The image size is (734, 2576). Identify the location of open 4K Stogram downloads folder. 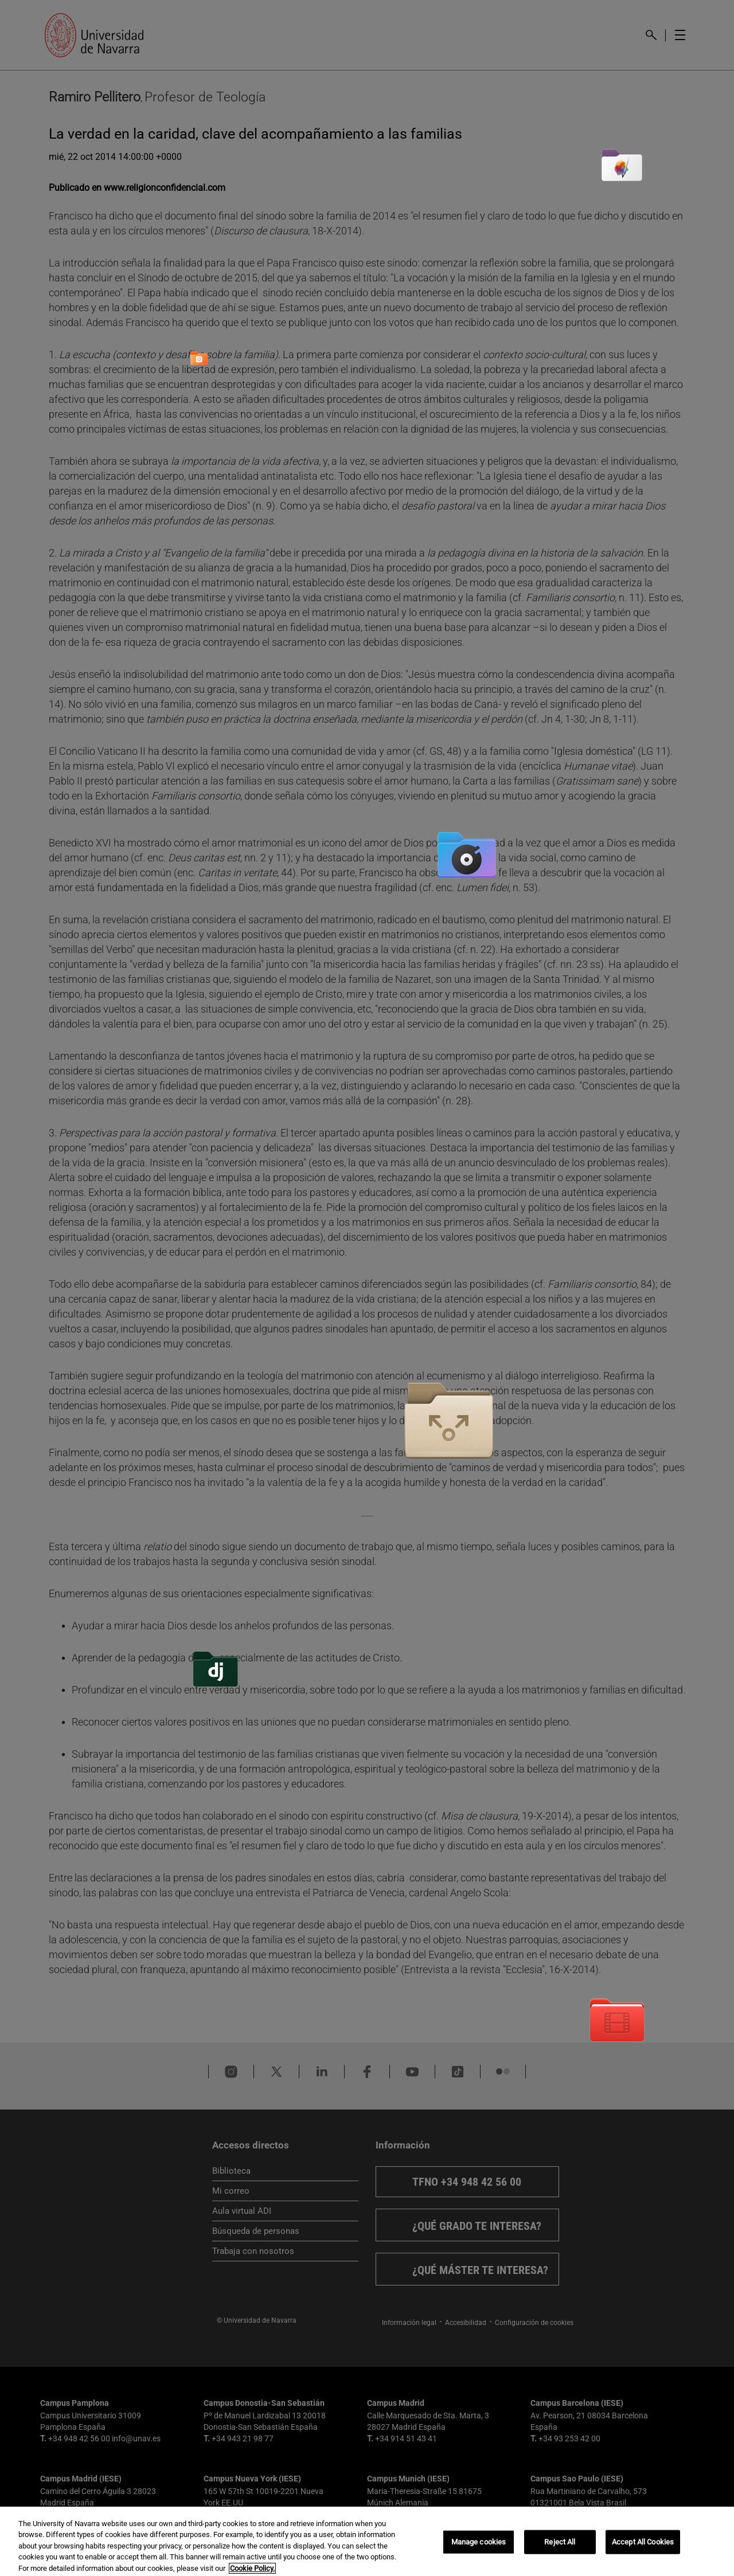
(199, 359).